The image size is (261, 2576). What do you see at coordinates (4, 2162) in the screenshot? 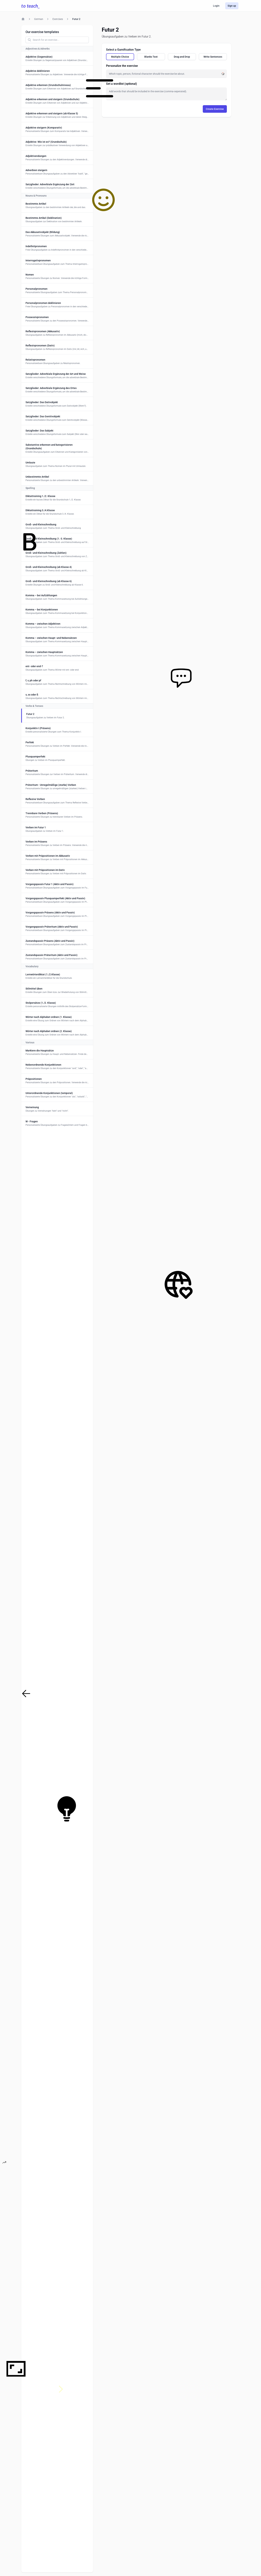
I see `view trending or popular content` at bounding box center [4, 2162].